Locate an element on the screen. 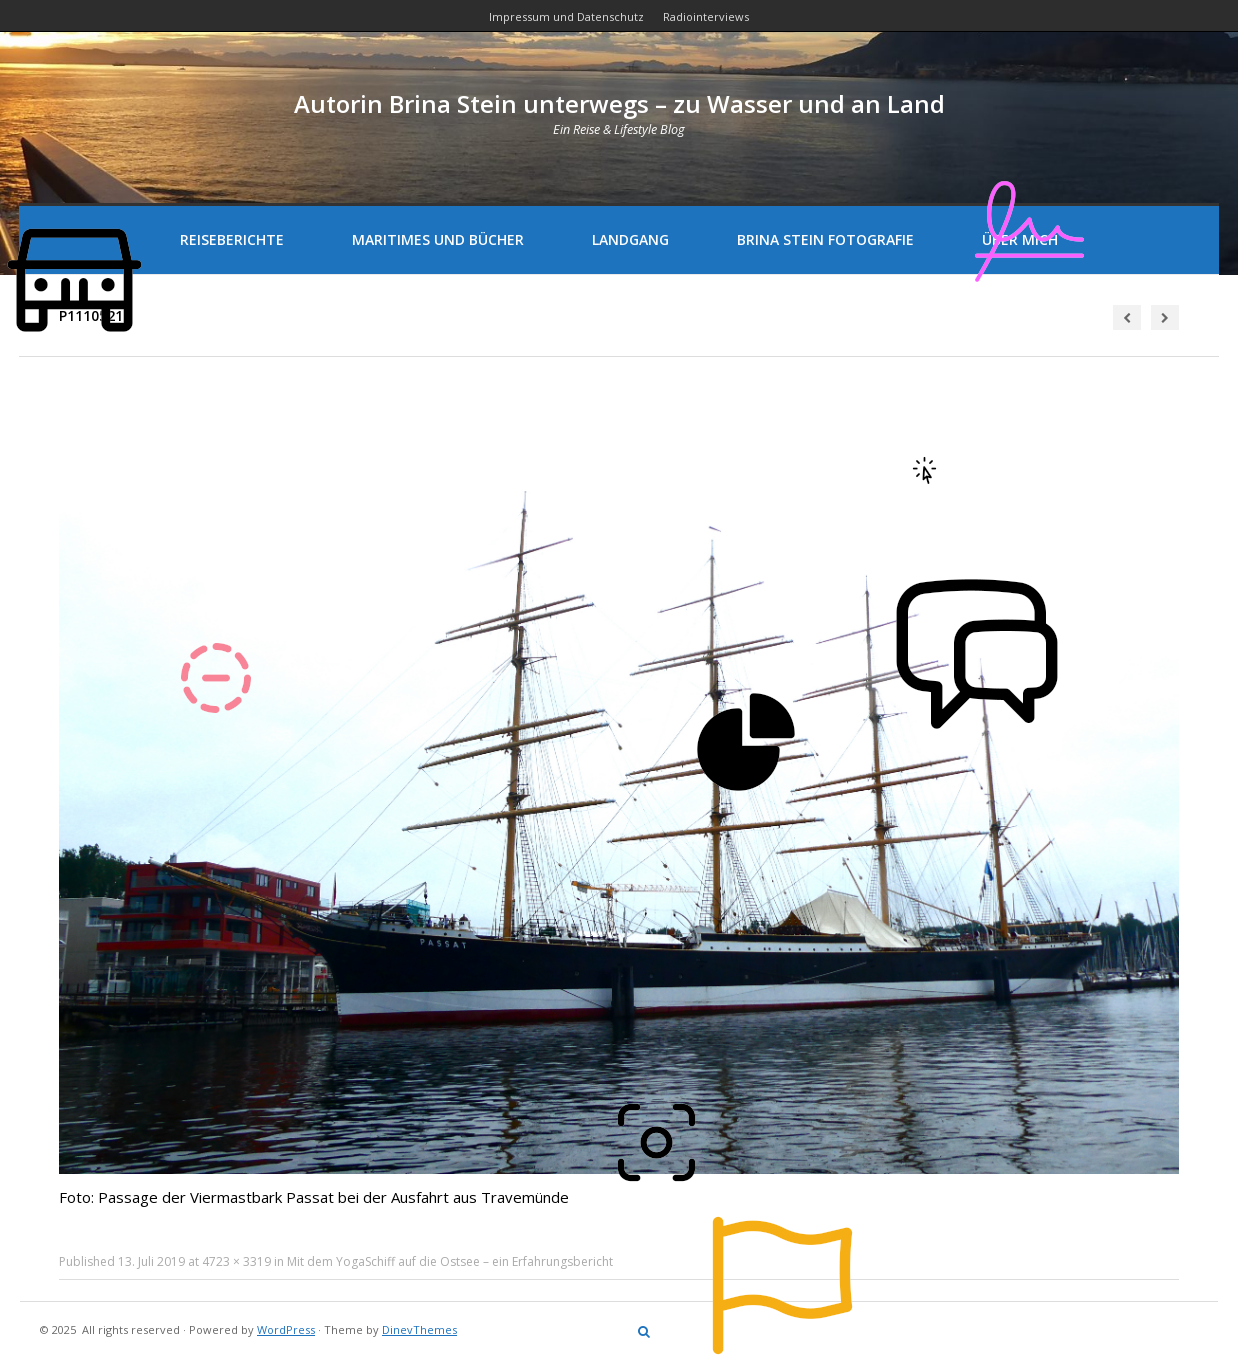 This screenshot has width=1238, height=1371. add your signature to a document is located at coordinates (1029, 231).